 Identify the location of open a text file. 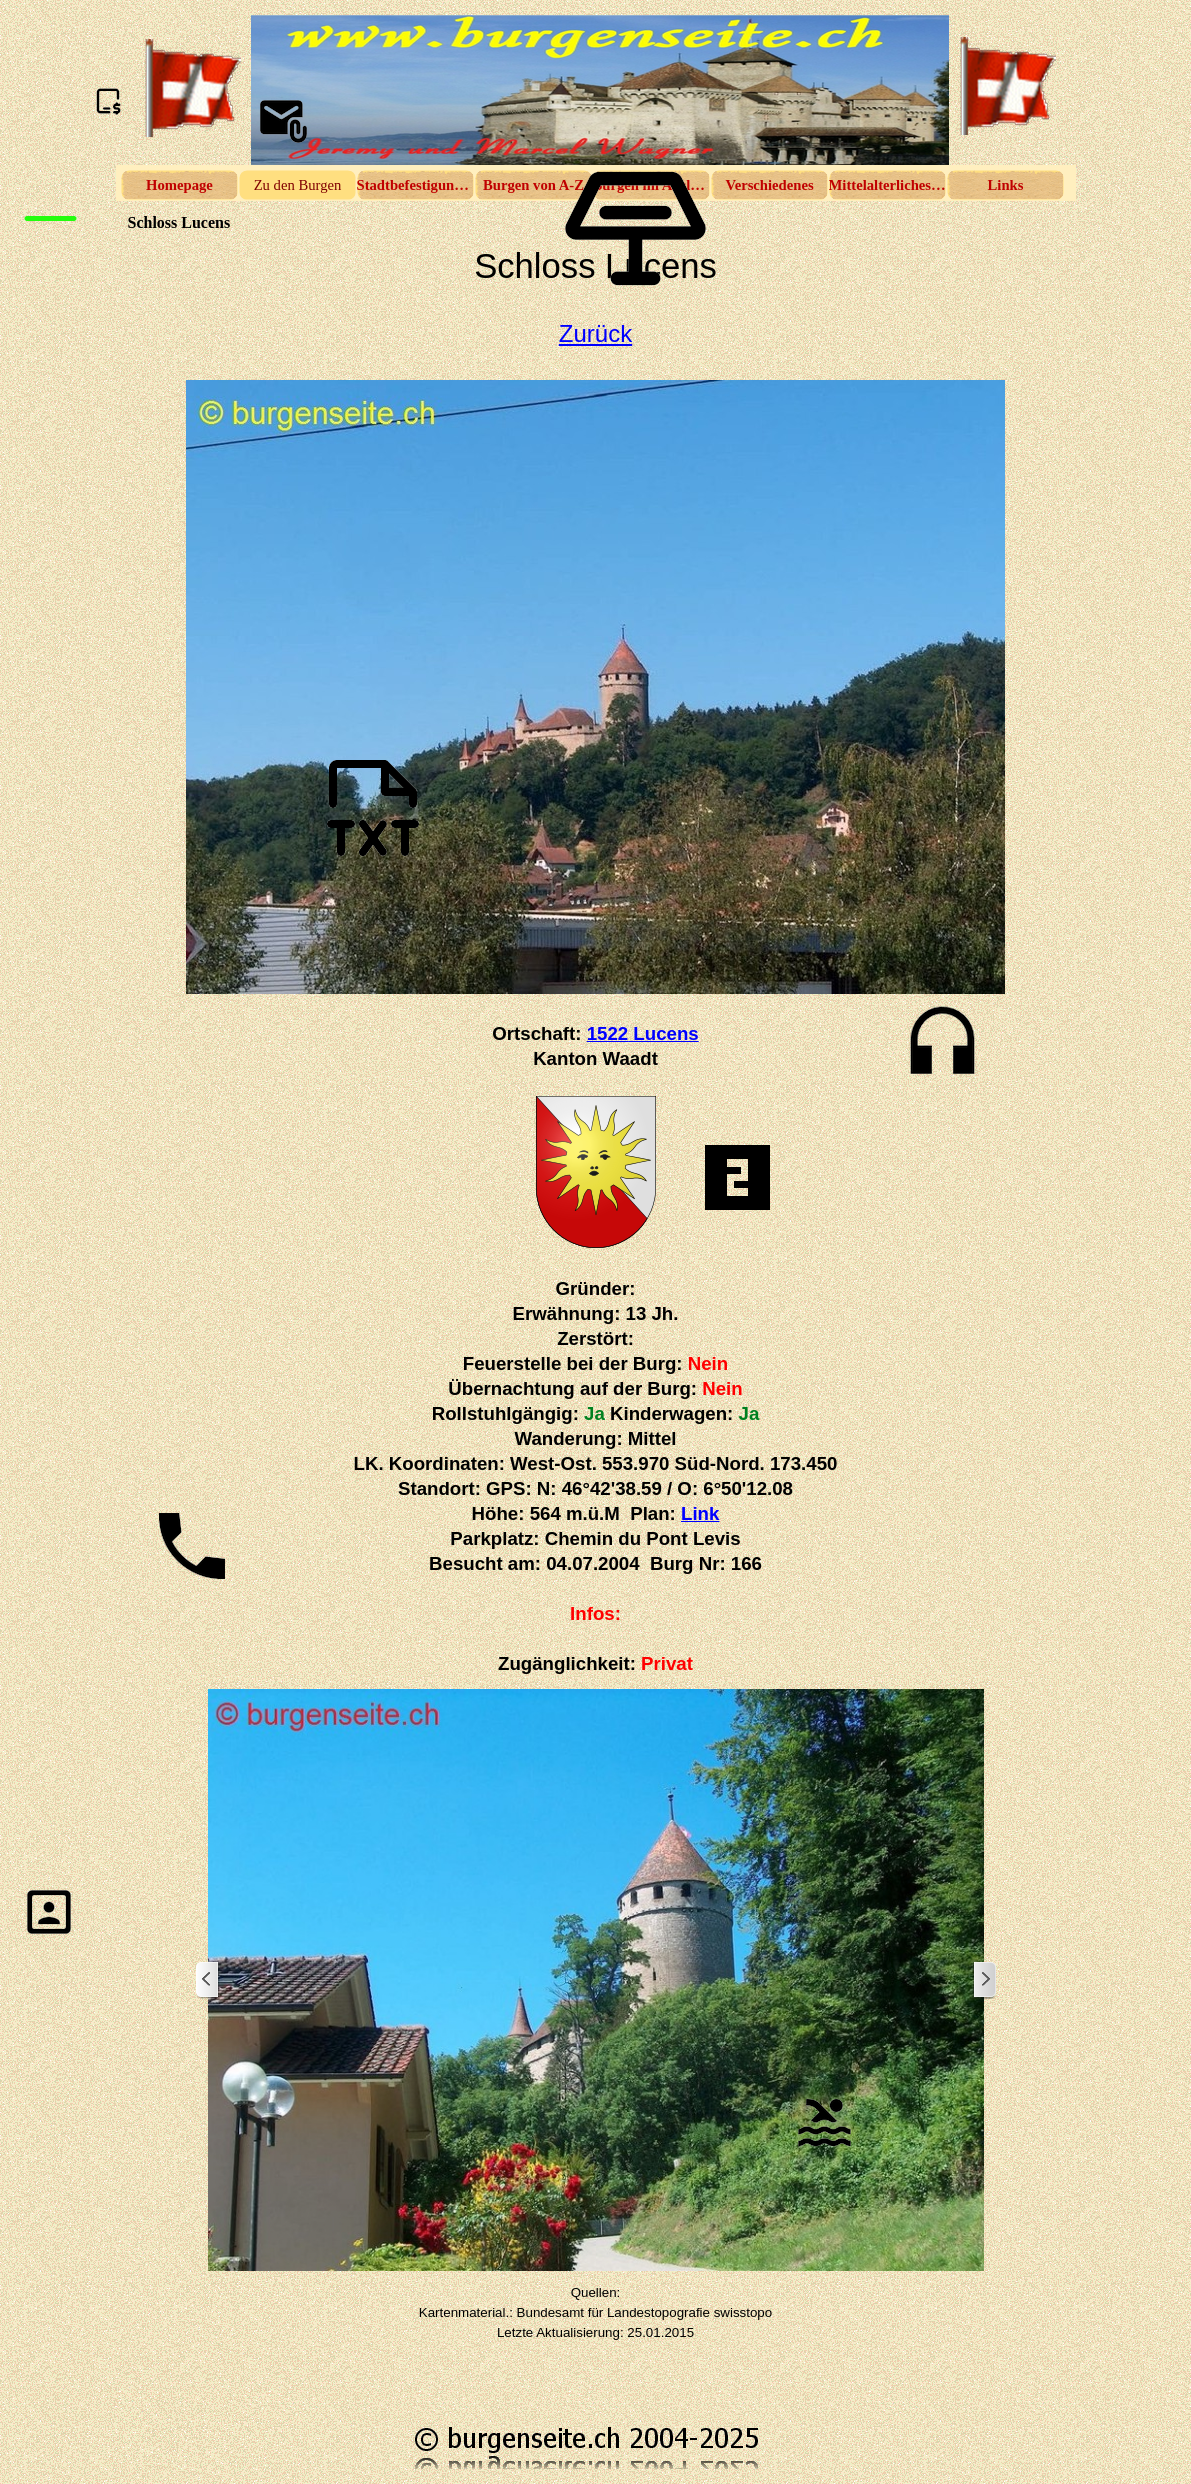
(373, 812).